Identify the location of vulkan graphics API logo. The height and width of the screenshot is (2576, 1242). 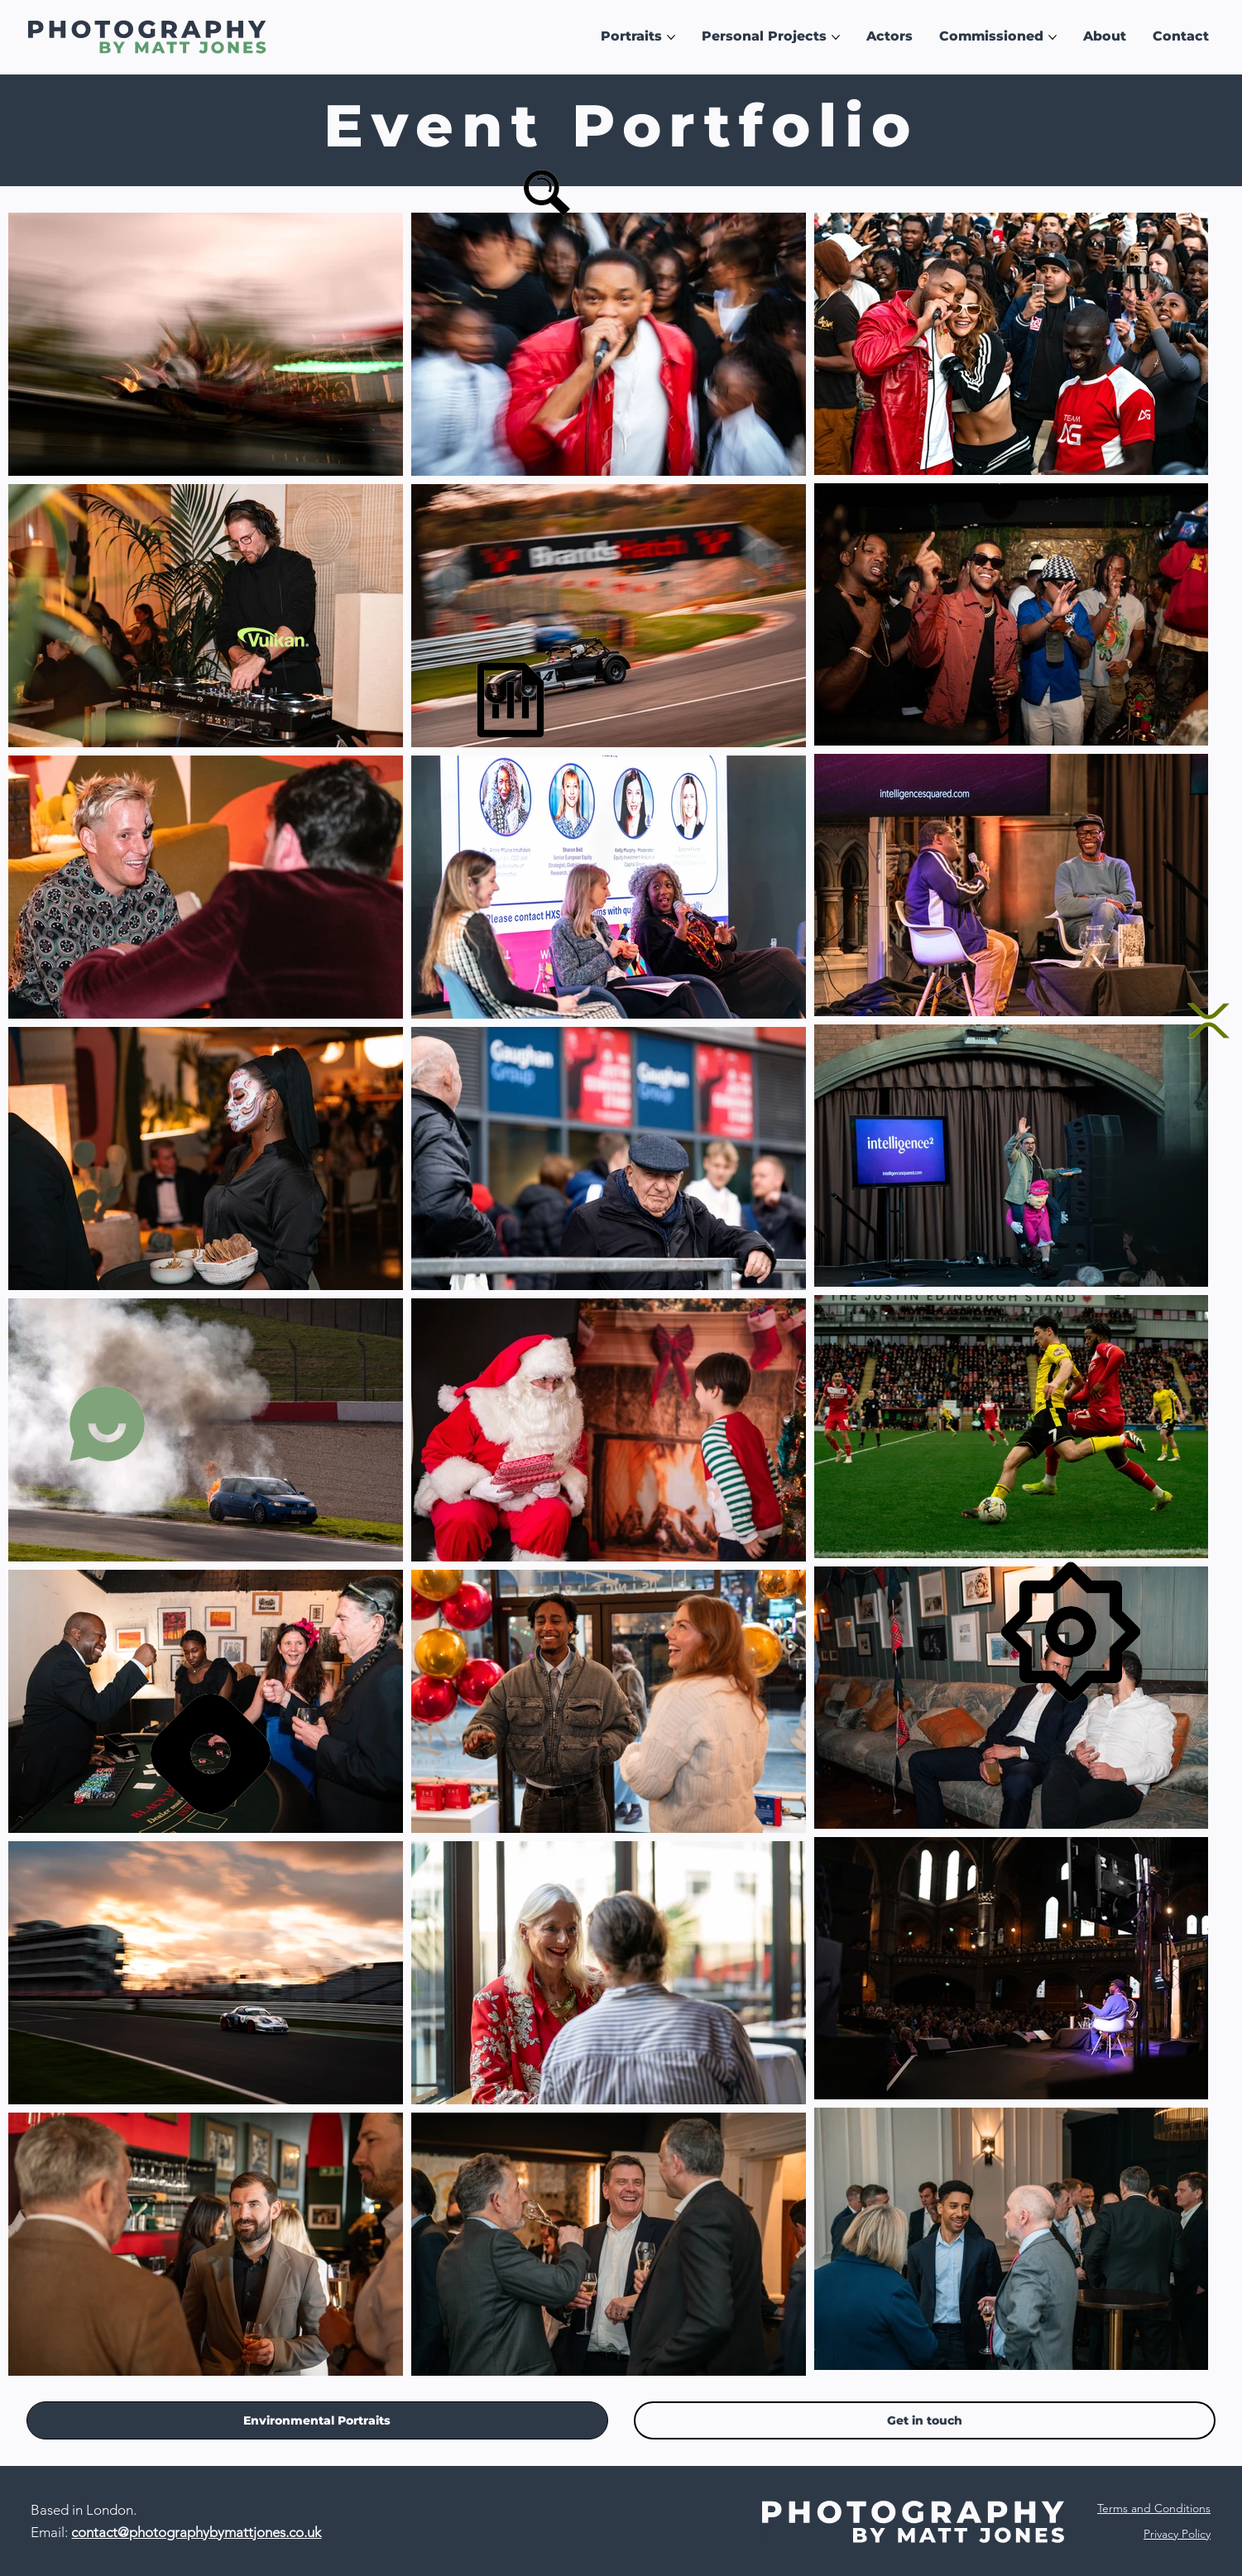
(273, 637).